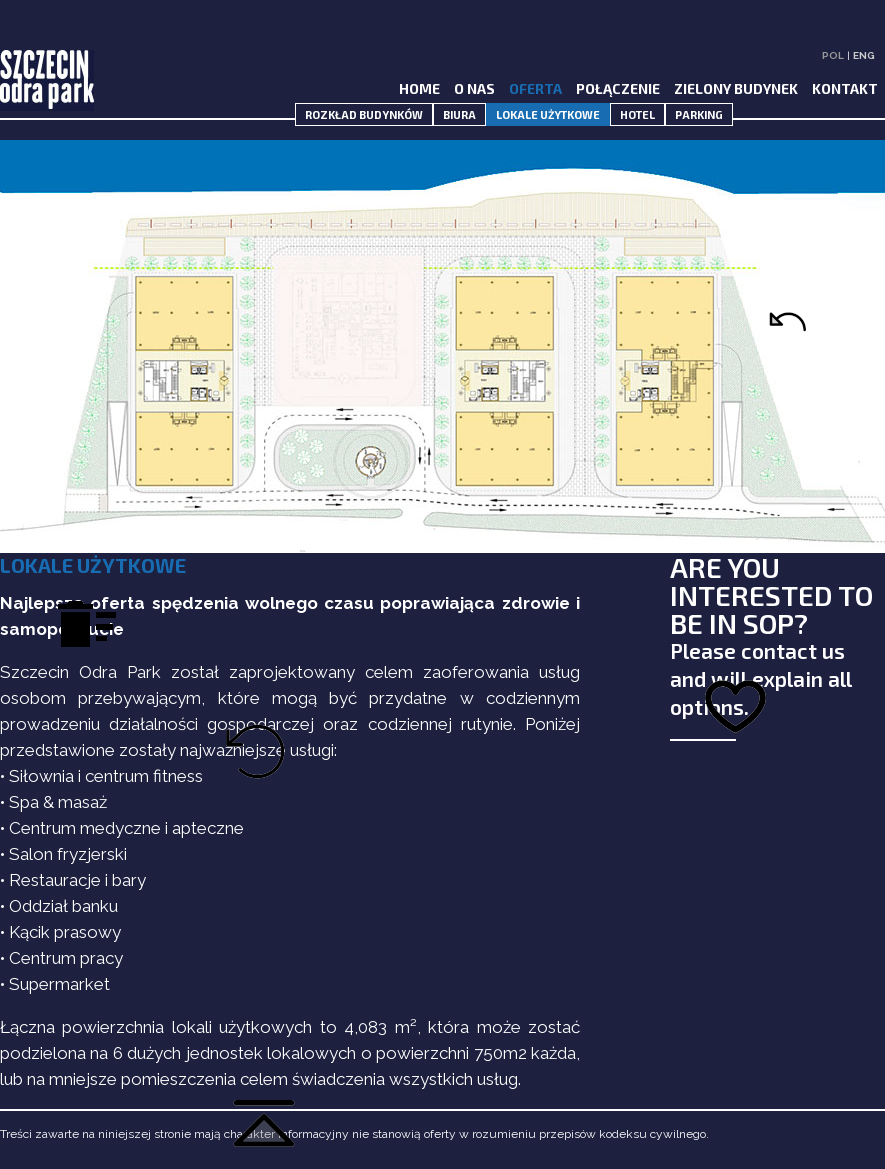 This screenshot has height=1169, width=885. What do you see at coordinates (87, 624) in the screenshot?
I see `delete all selected items` at bounding box center [87, 624].